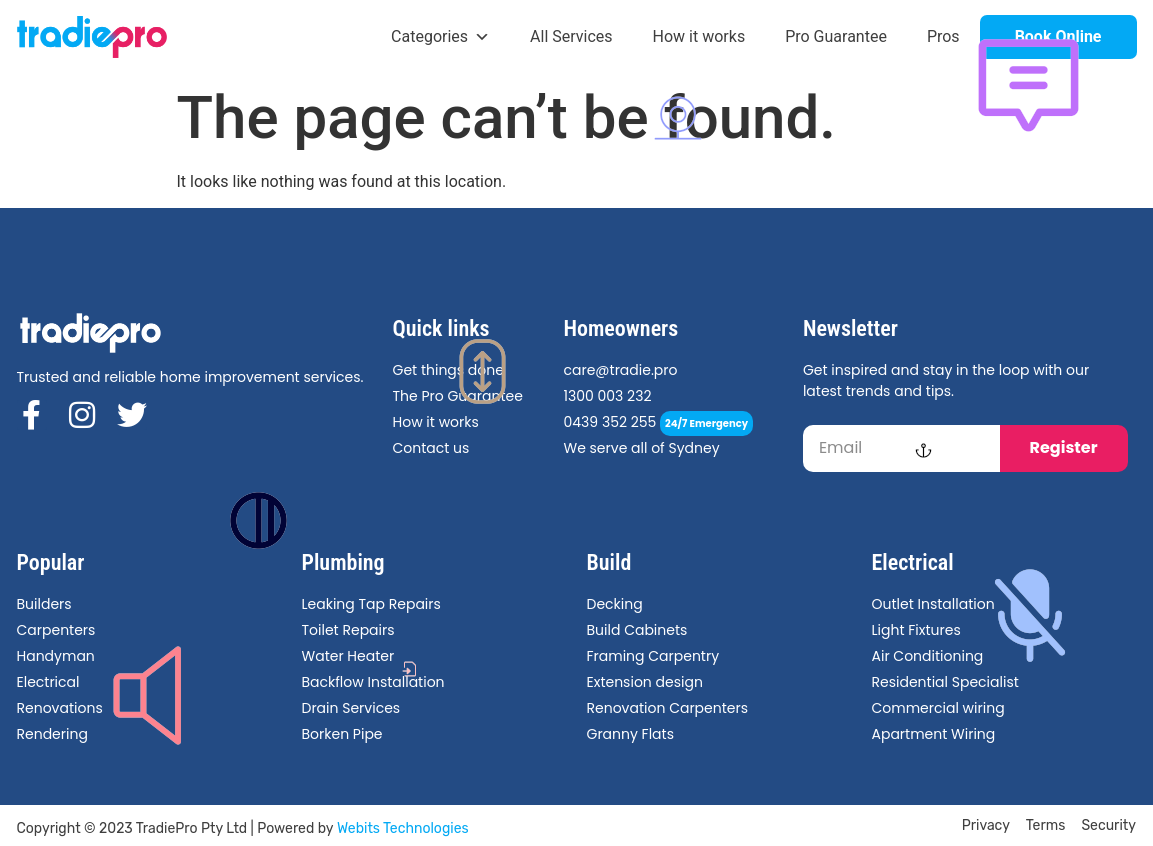 This screenshot has height=846, width=1153. What do you see at coordinates (1030, 614) in the screenshot?
I see `mute your microphone` at bounding box center [1030, 614].